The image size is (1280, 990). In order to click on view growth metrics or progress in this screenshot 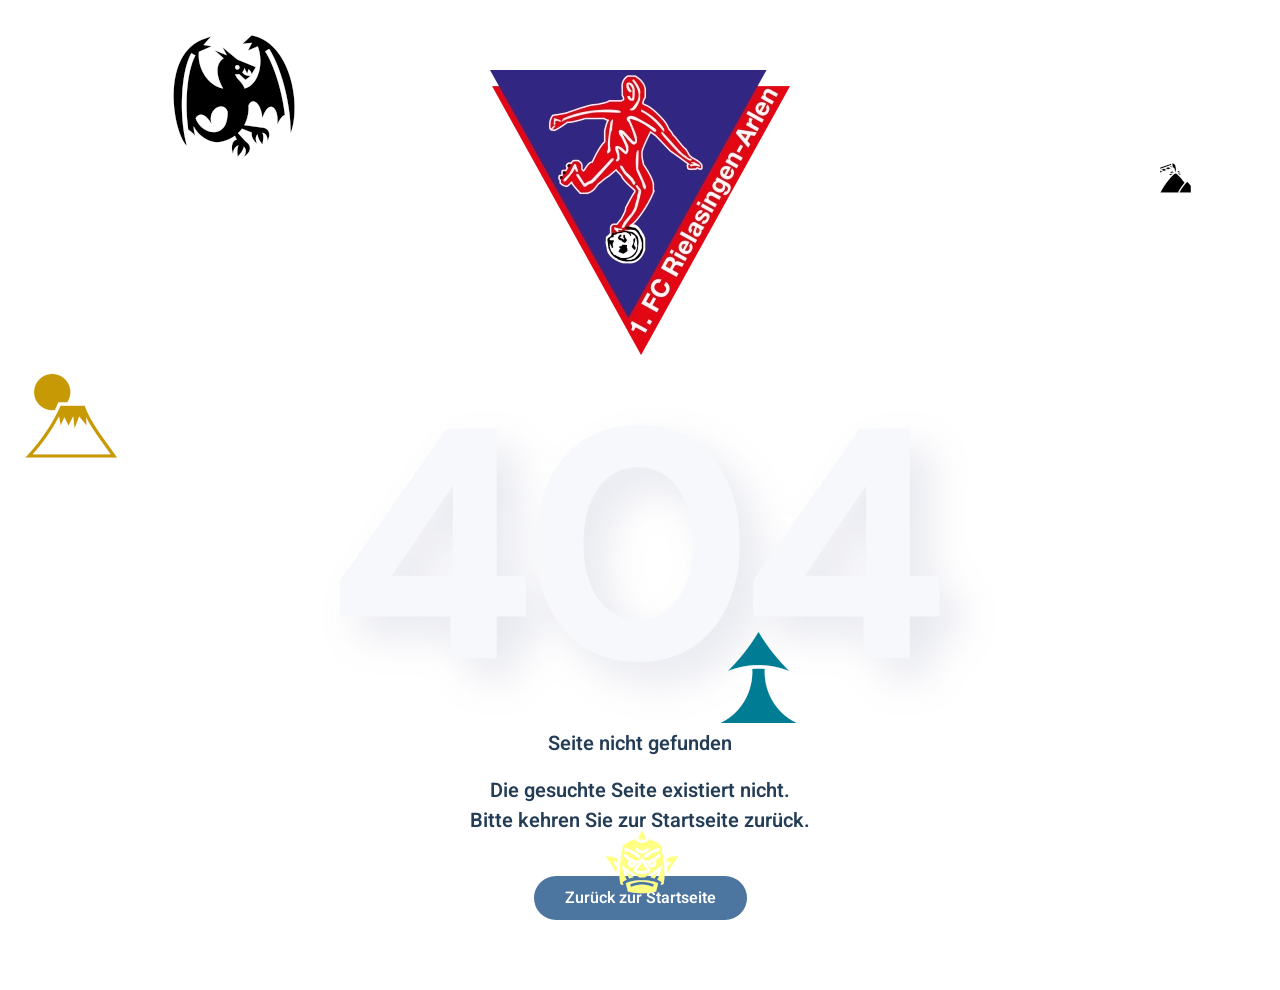, I will do `click(758, 676)`.